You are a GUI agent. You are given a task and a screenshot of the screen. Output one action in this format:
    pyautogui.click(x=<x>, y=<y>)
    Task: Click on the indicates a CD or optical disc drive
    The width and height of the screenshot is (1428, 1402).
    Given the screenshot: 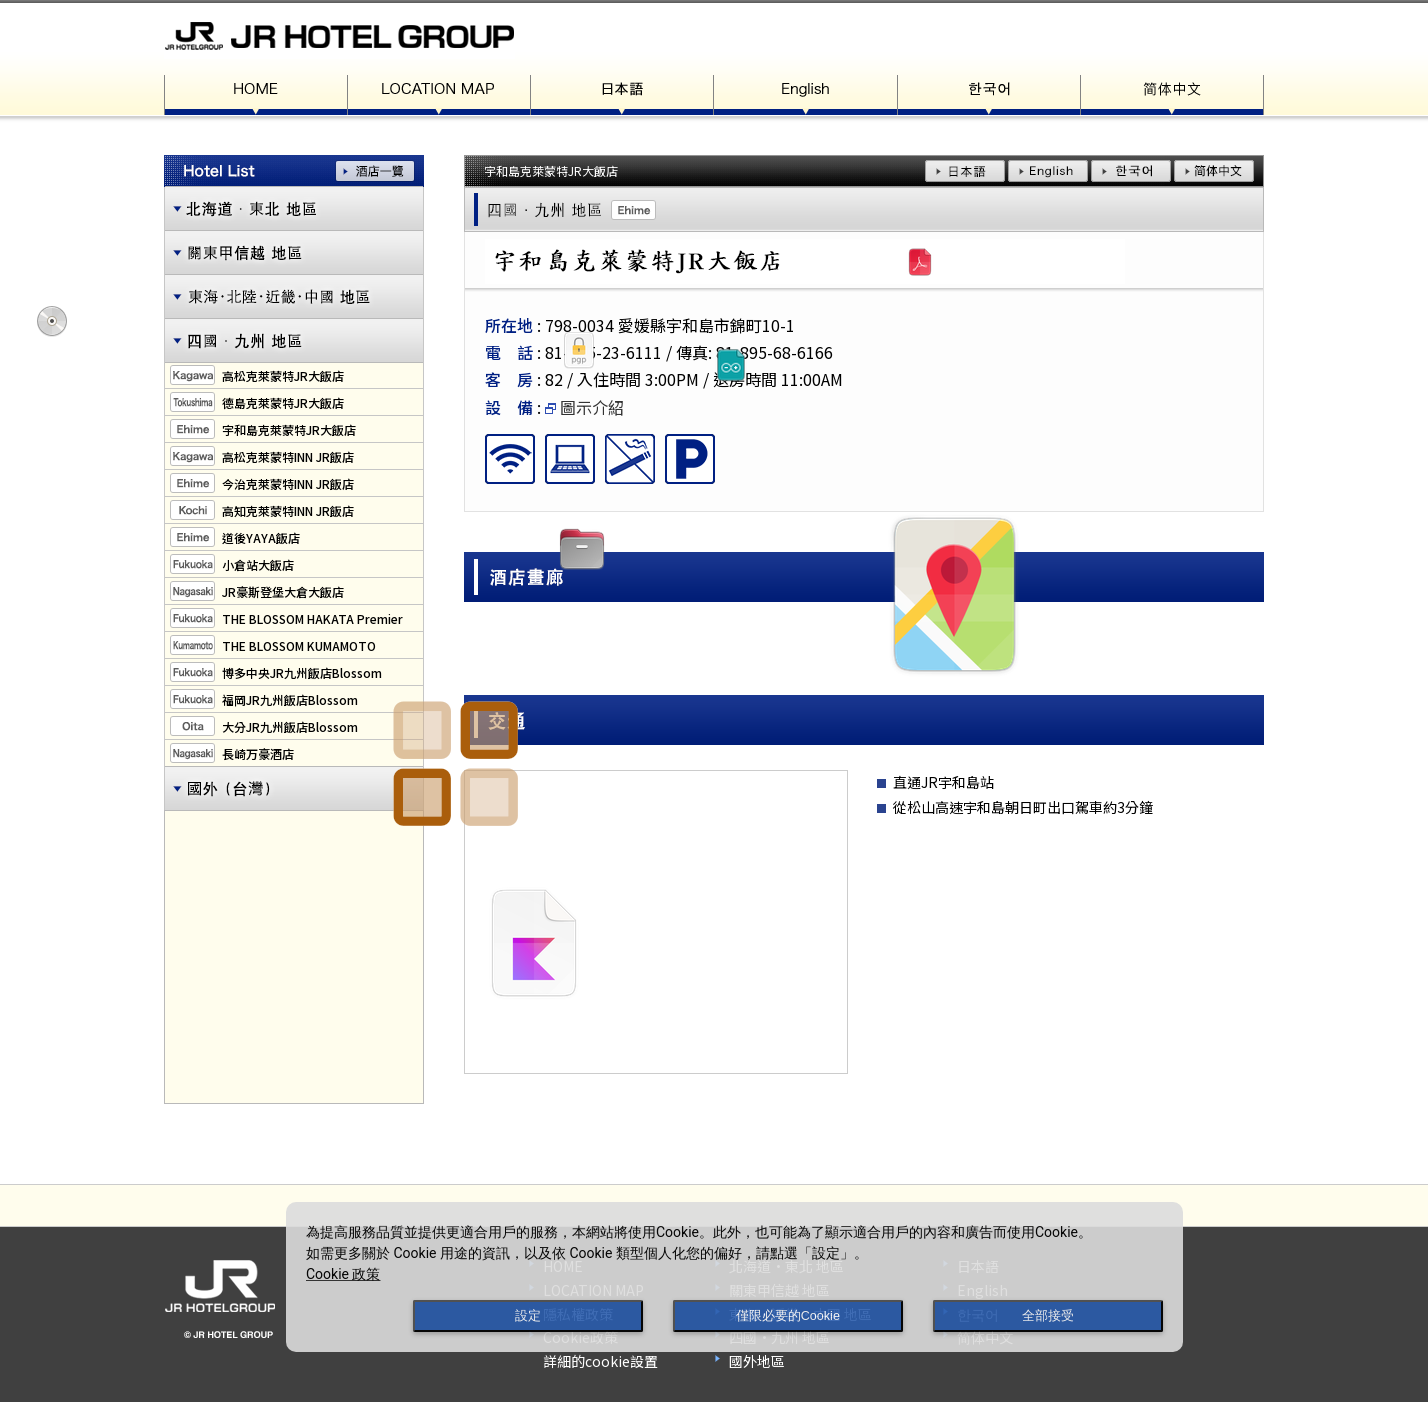 What is the action you would take?
    pyautogui.click(x=52, y=321)
    